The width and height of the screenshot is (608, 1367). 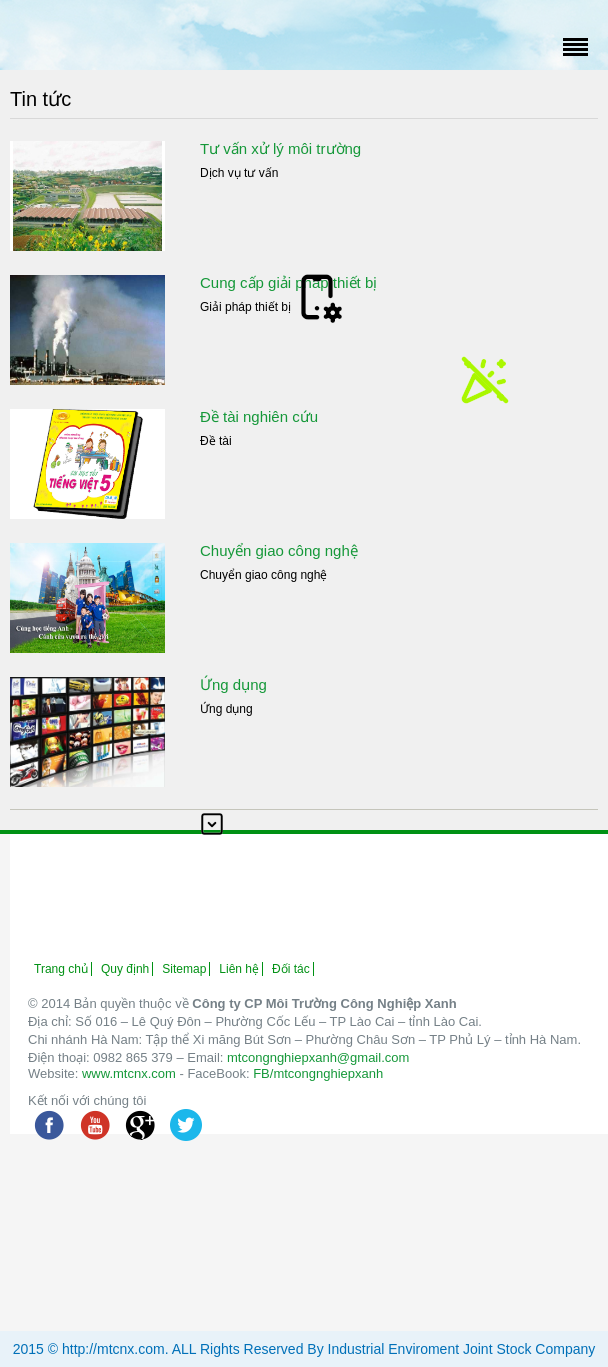 What do you see at coordinates (485, 380) in the screenshot?
I see `disable celebration effects` at bounding box center [485, 380].